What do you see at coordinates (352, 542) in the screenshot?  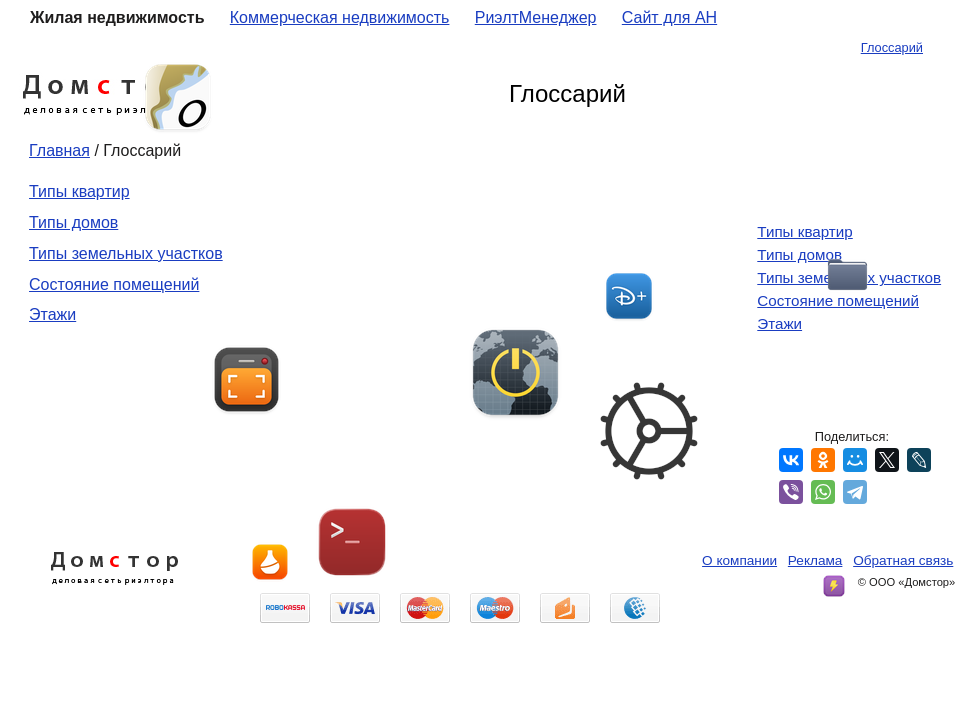 I see `open terminal with superuser/root privileges` at bounding box center [352, 542].